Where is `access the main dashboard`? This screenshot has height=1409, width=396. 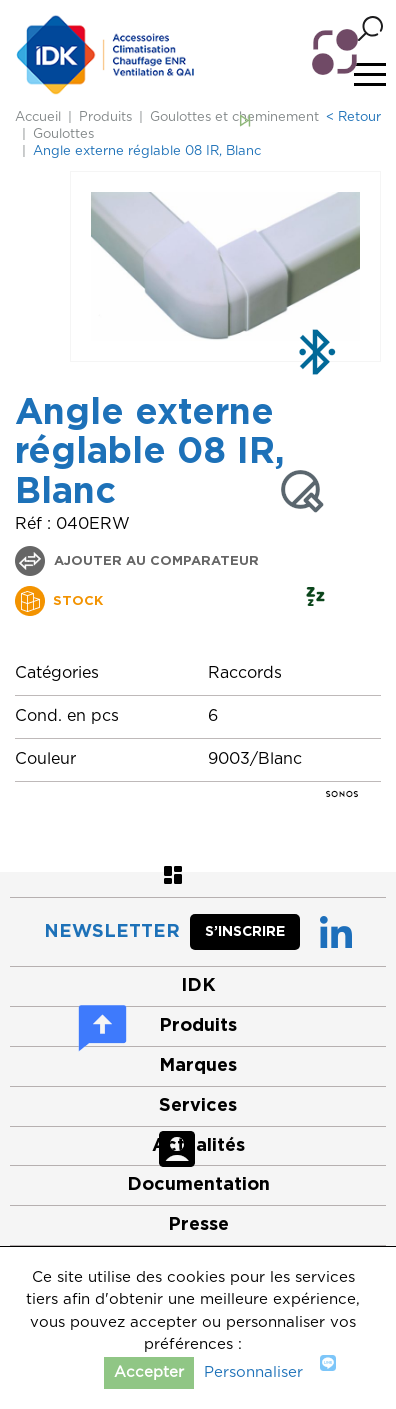
access the main dashboard is located at coordinates (173, 875).